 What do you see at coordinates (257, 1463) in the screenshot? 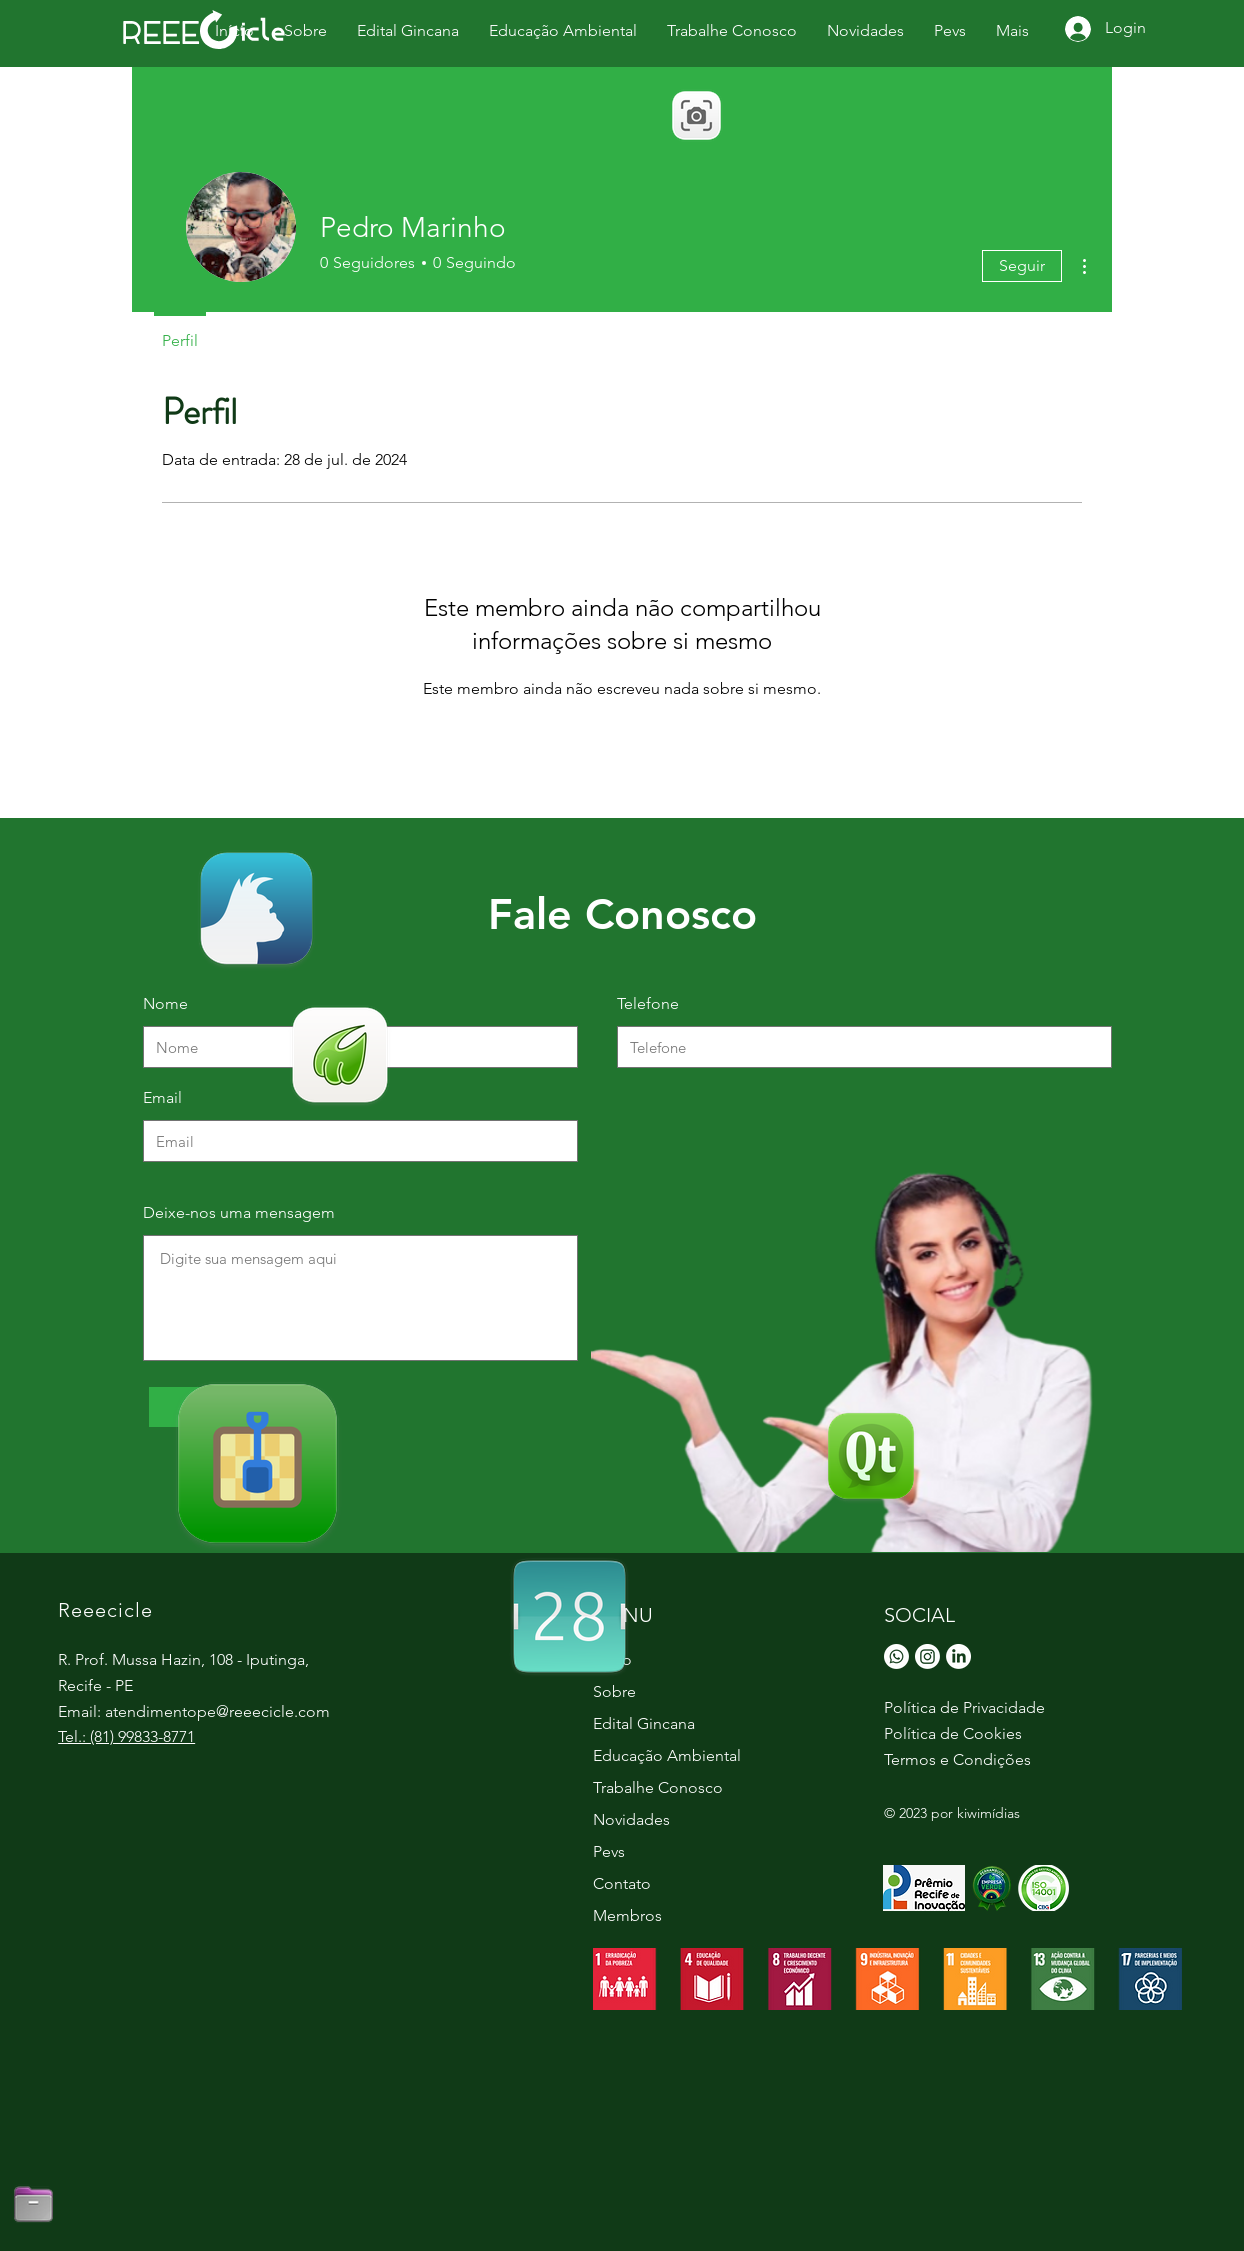
I see `open sandbox development environment` at bounding box center [257, 1463].